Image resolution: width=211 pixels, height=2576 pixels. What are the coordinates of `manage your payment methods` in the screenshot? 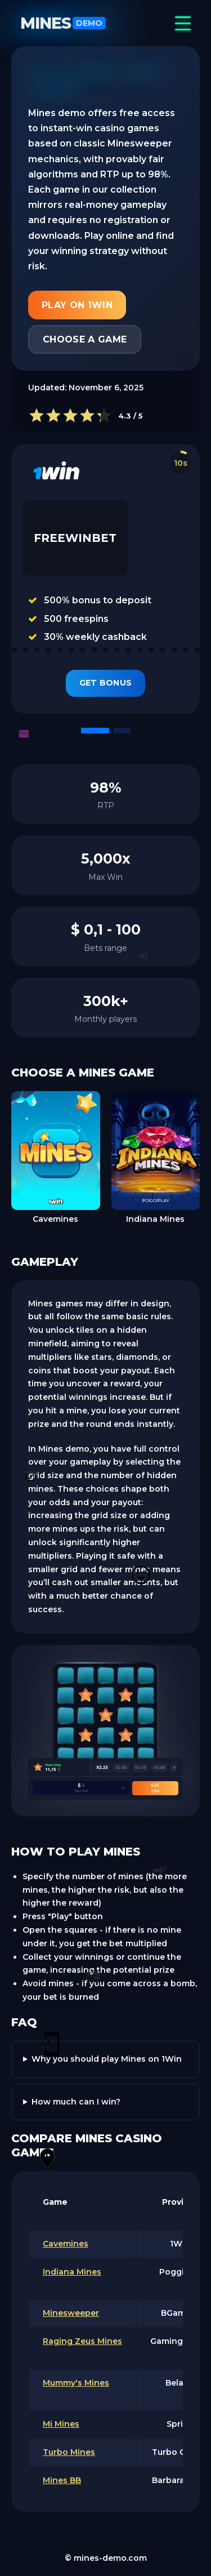 It's located at (24, 733).